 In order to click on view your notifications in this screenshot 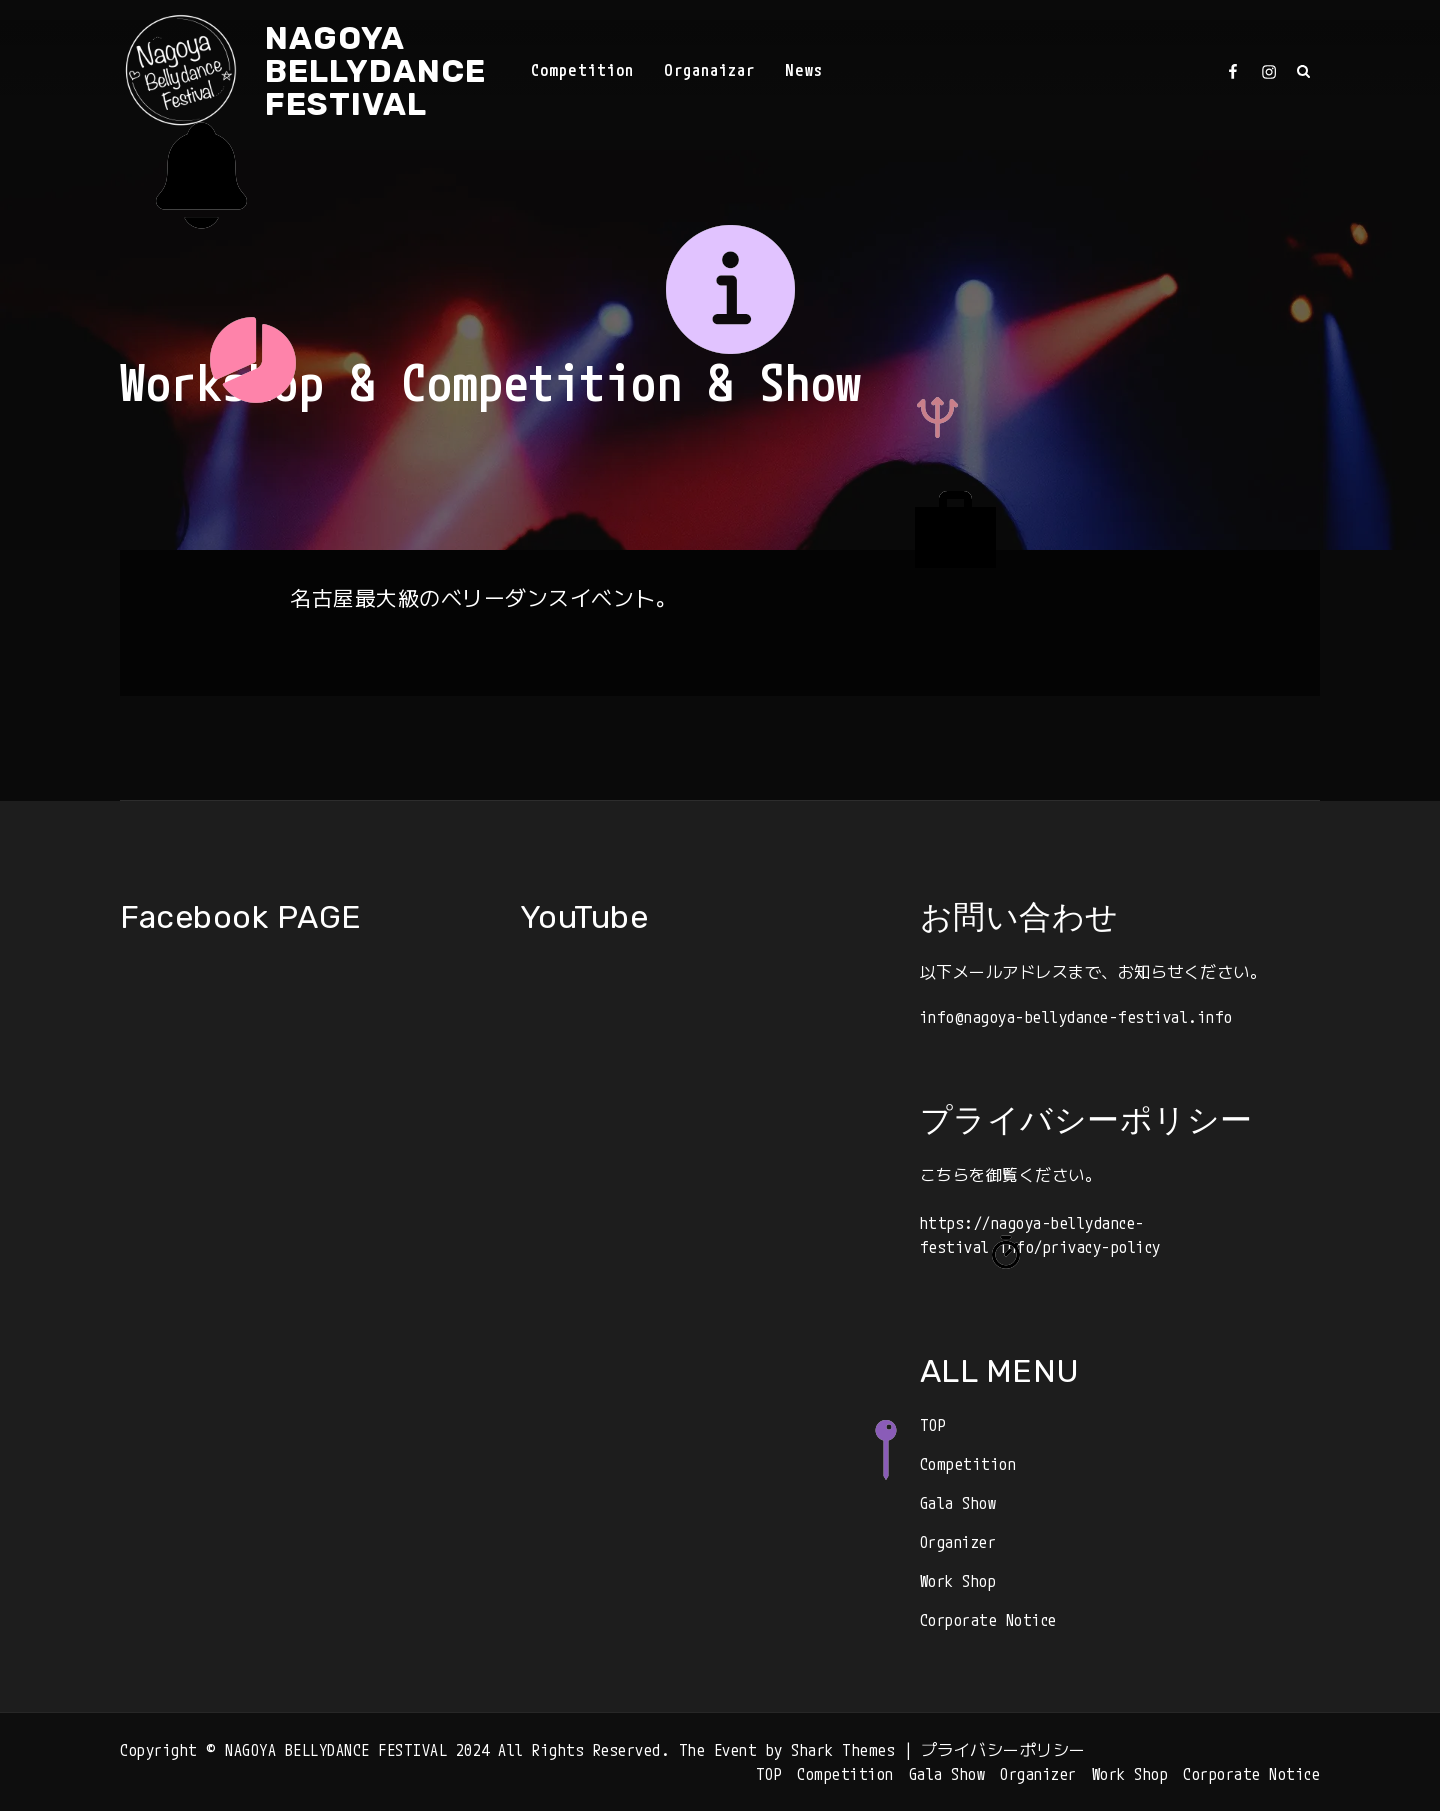, I will do `click(201, 175)`.